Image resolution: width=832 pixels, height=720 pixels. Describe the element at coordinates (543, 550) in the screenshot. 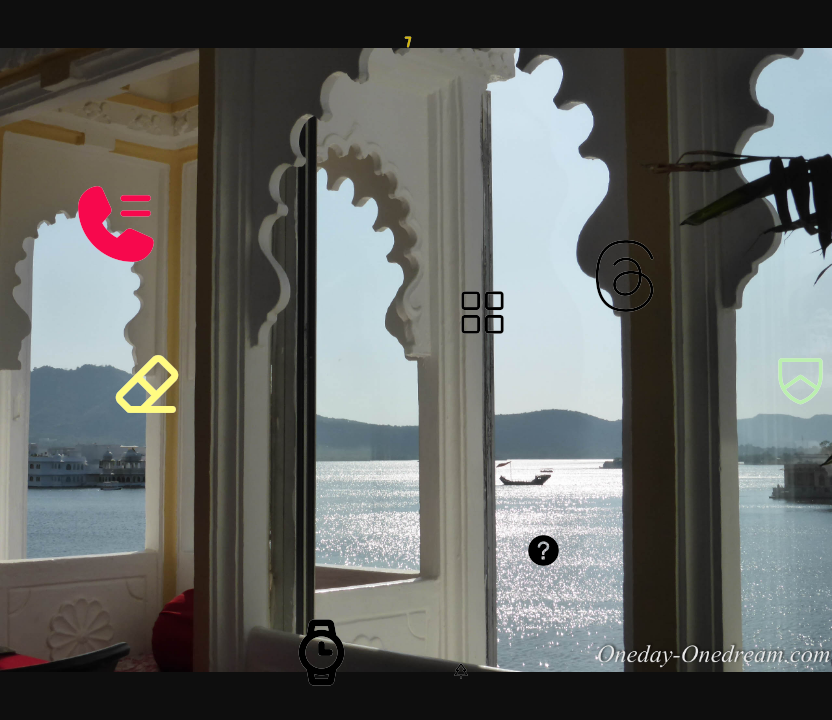

I see `access help or support` at that location.